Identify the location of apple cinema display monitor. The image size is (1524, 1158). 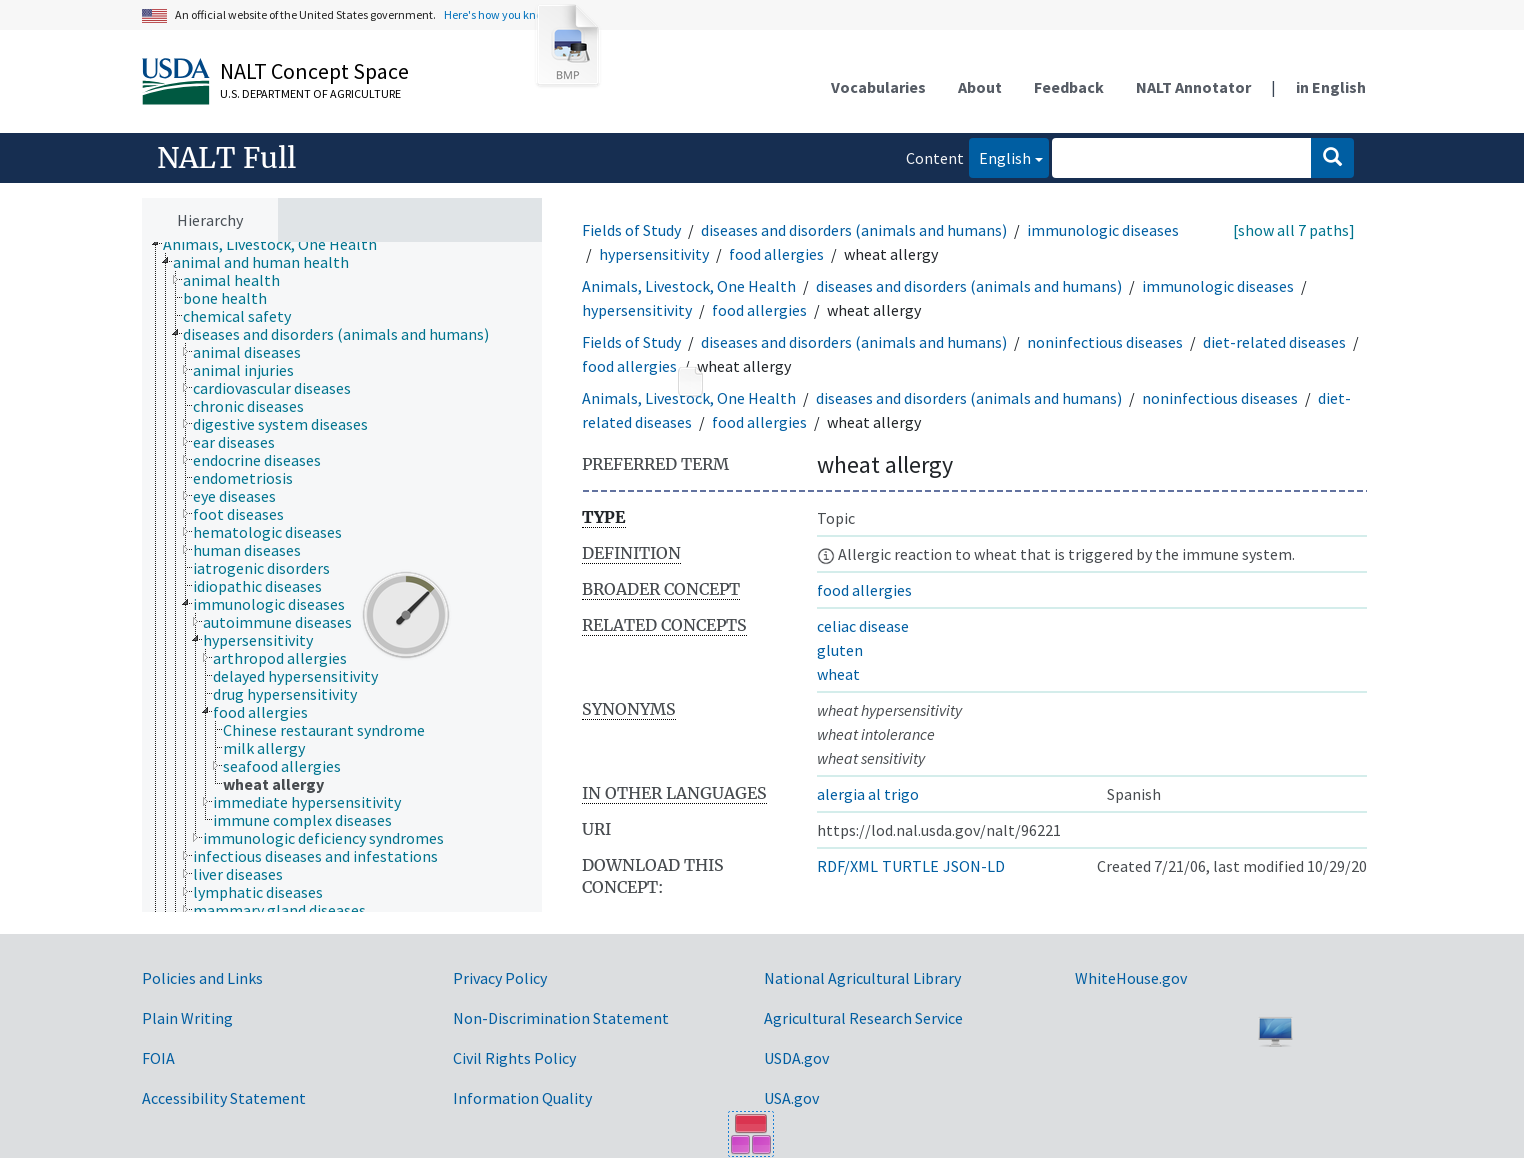
(1275, 1030).